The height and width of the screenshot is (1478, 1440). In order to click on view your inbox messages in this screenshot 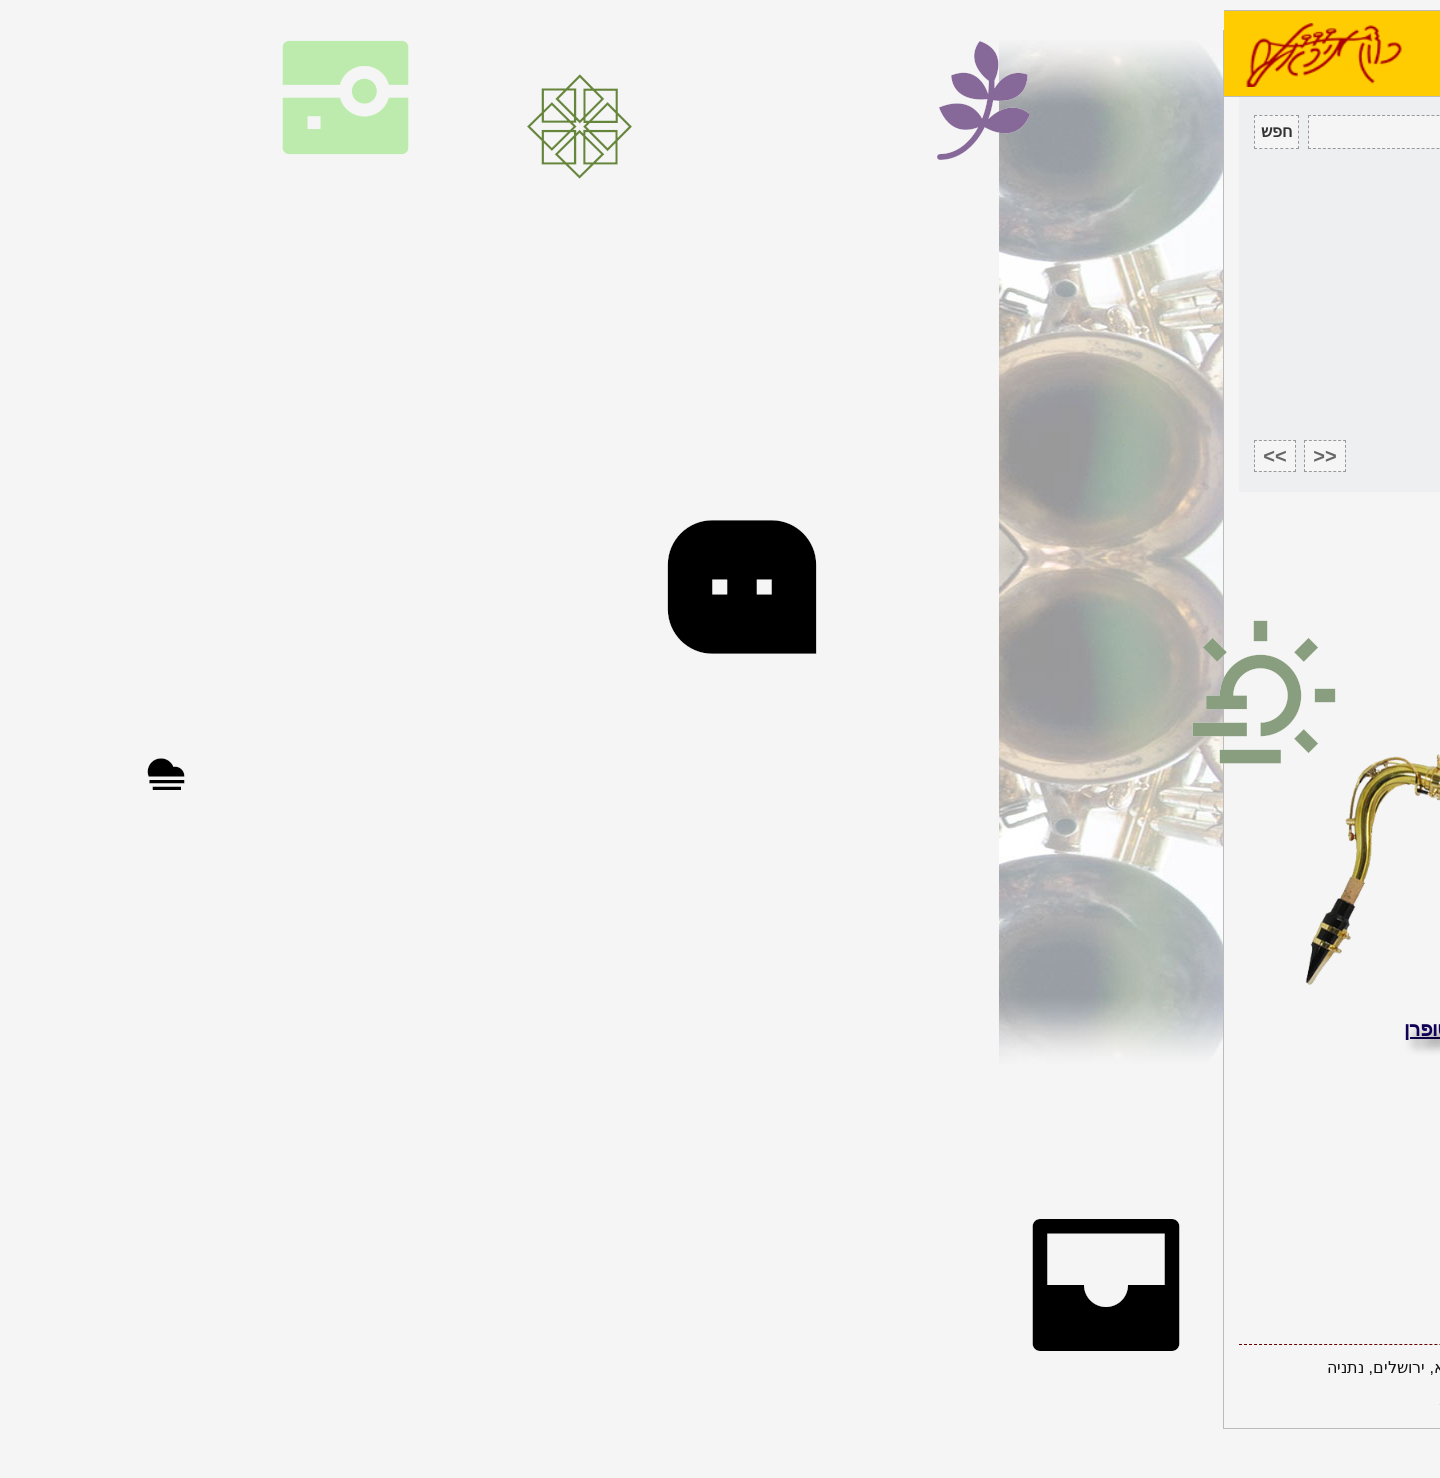, I will do `click(1106, 1285)`.